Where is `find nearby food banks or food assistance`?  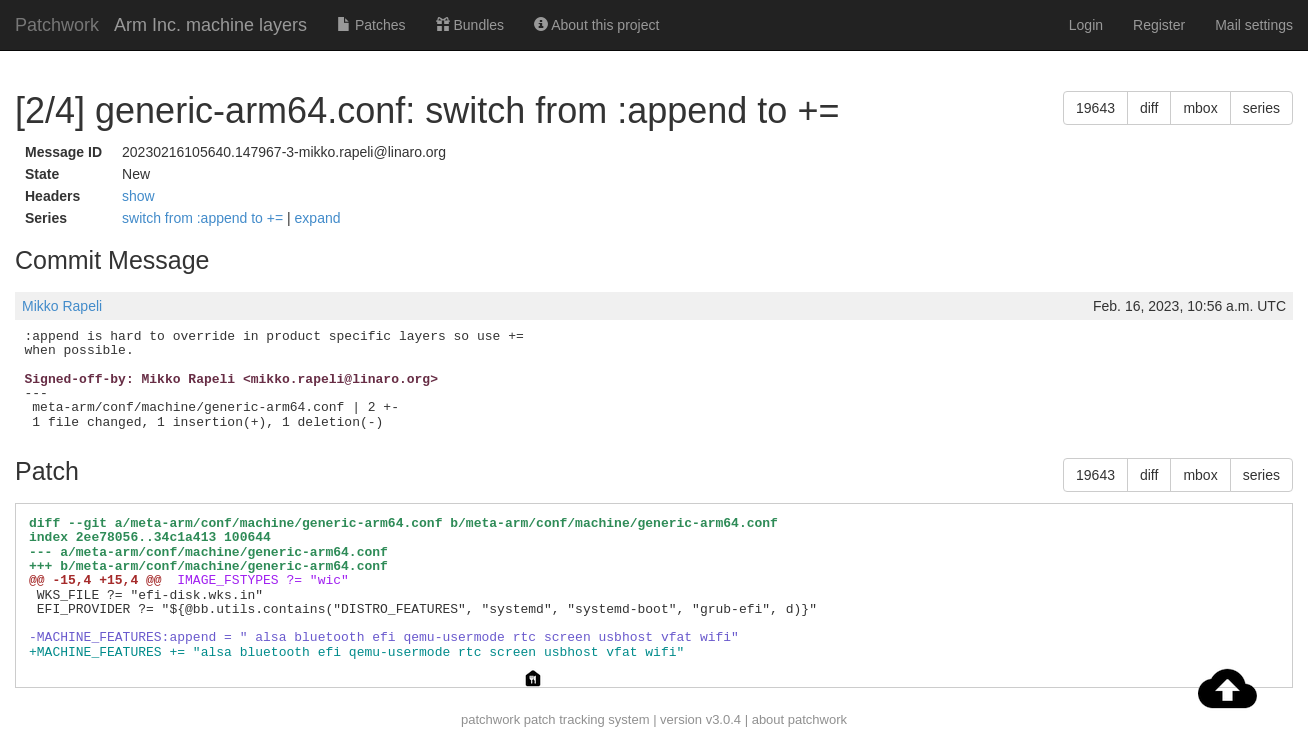
find nearby food banks or food assistance is located at coordinates (533, 678).